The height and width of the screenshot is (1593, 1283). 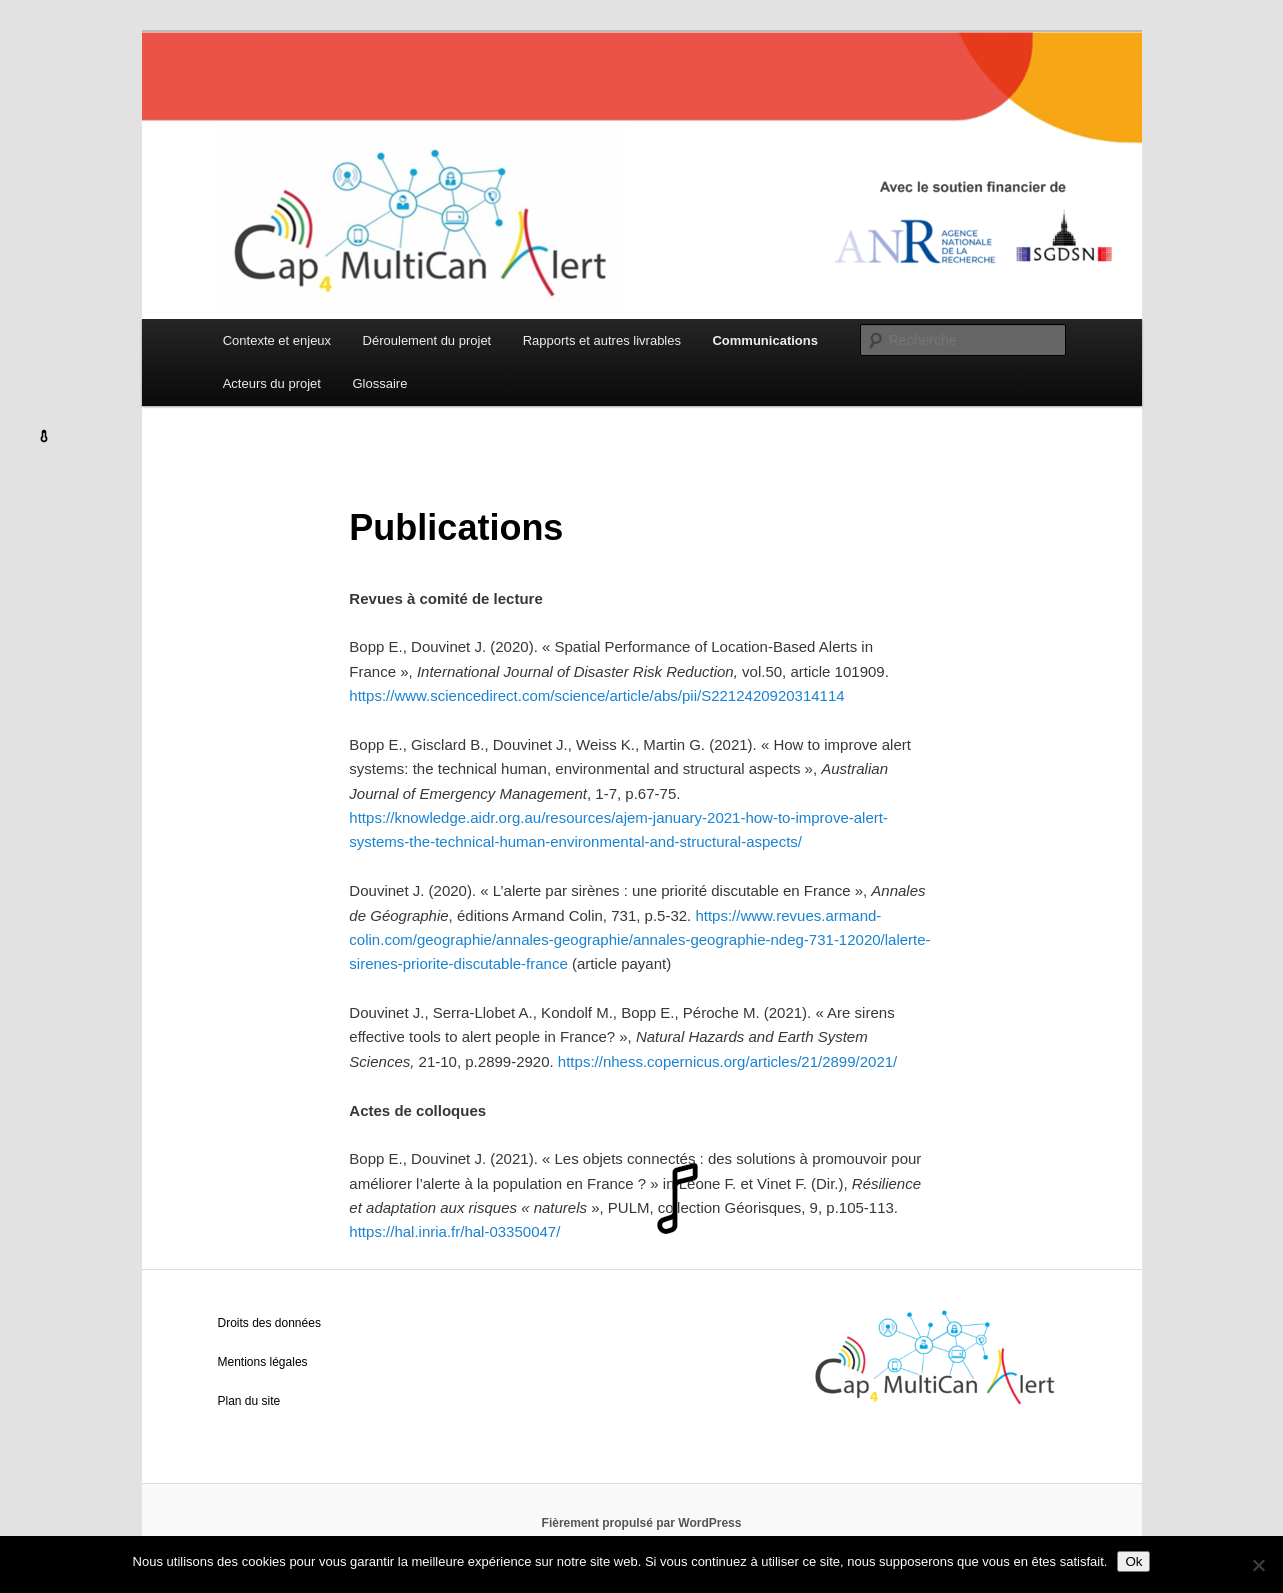 I want to click on play or access music, so click(x=677, y=1198).